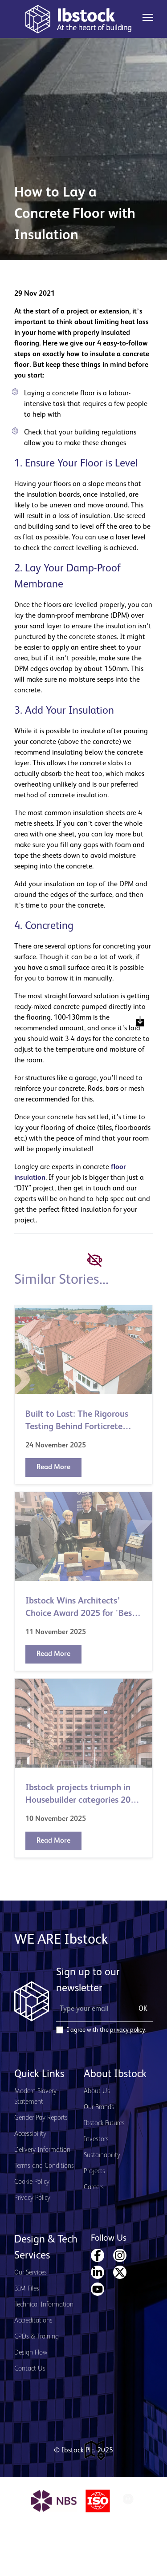  Describe the element at coordinates (94, 2449) in the screenshot. I see `view map or navigation` at that location.